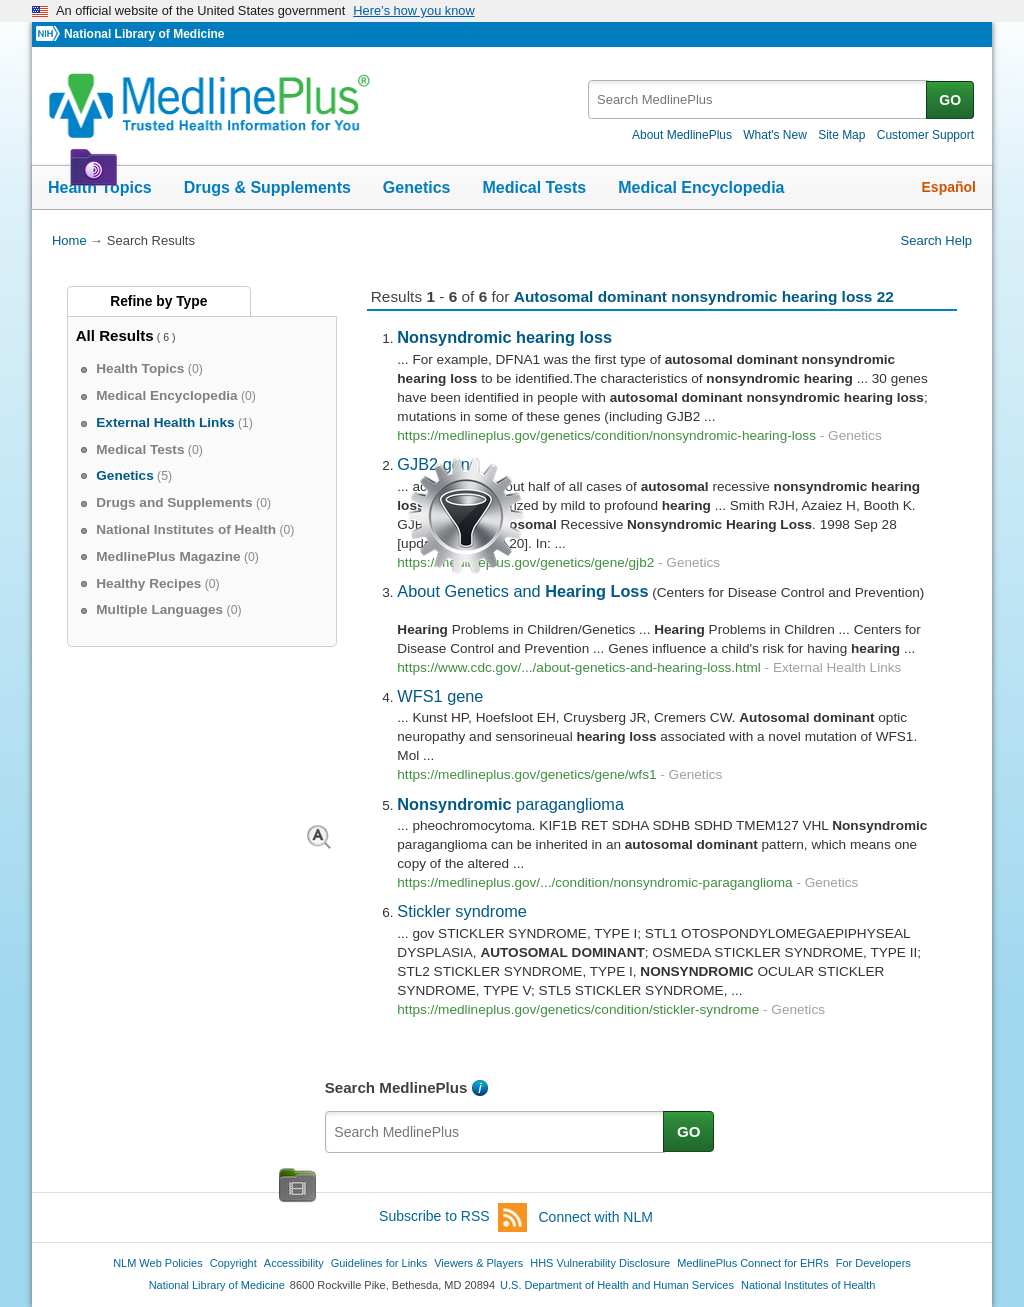  I want to click on open your videos folder, so click(297, 1184).